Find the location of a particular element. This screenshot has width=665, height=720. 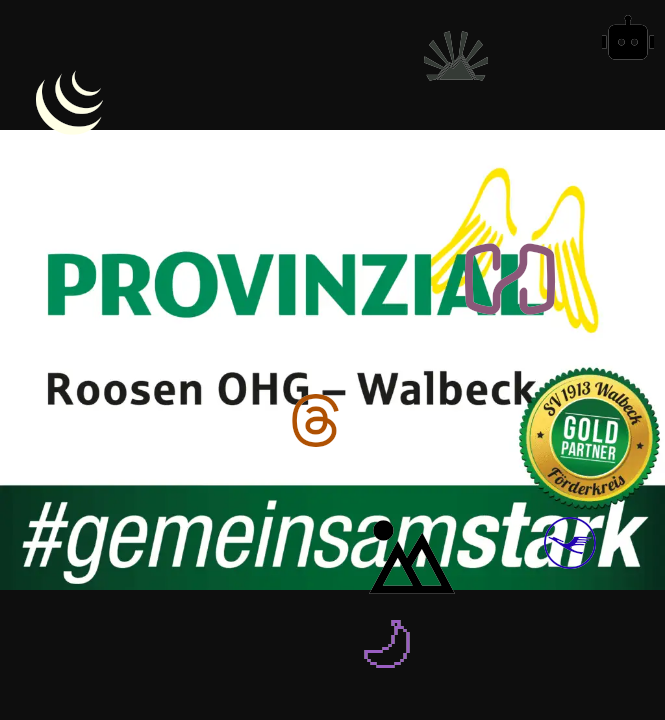

open the Hevy workout tracking app is located at coordinates (510, 279).